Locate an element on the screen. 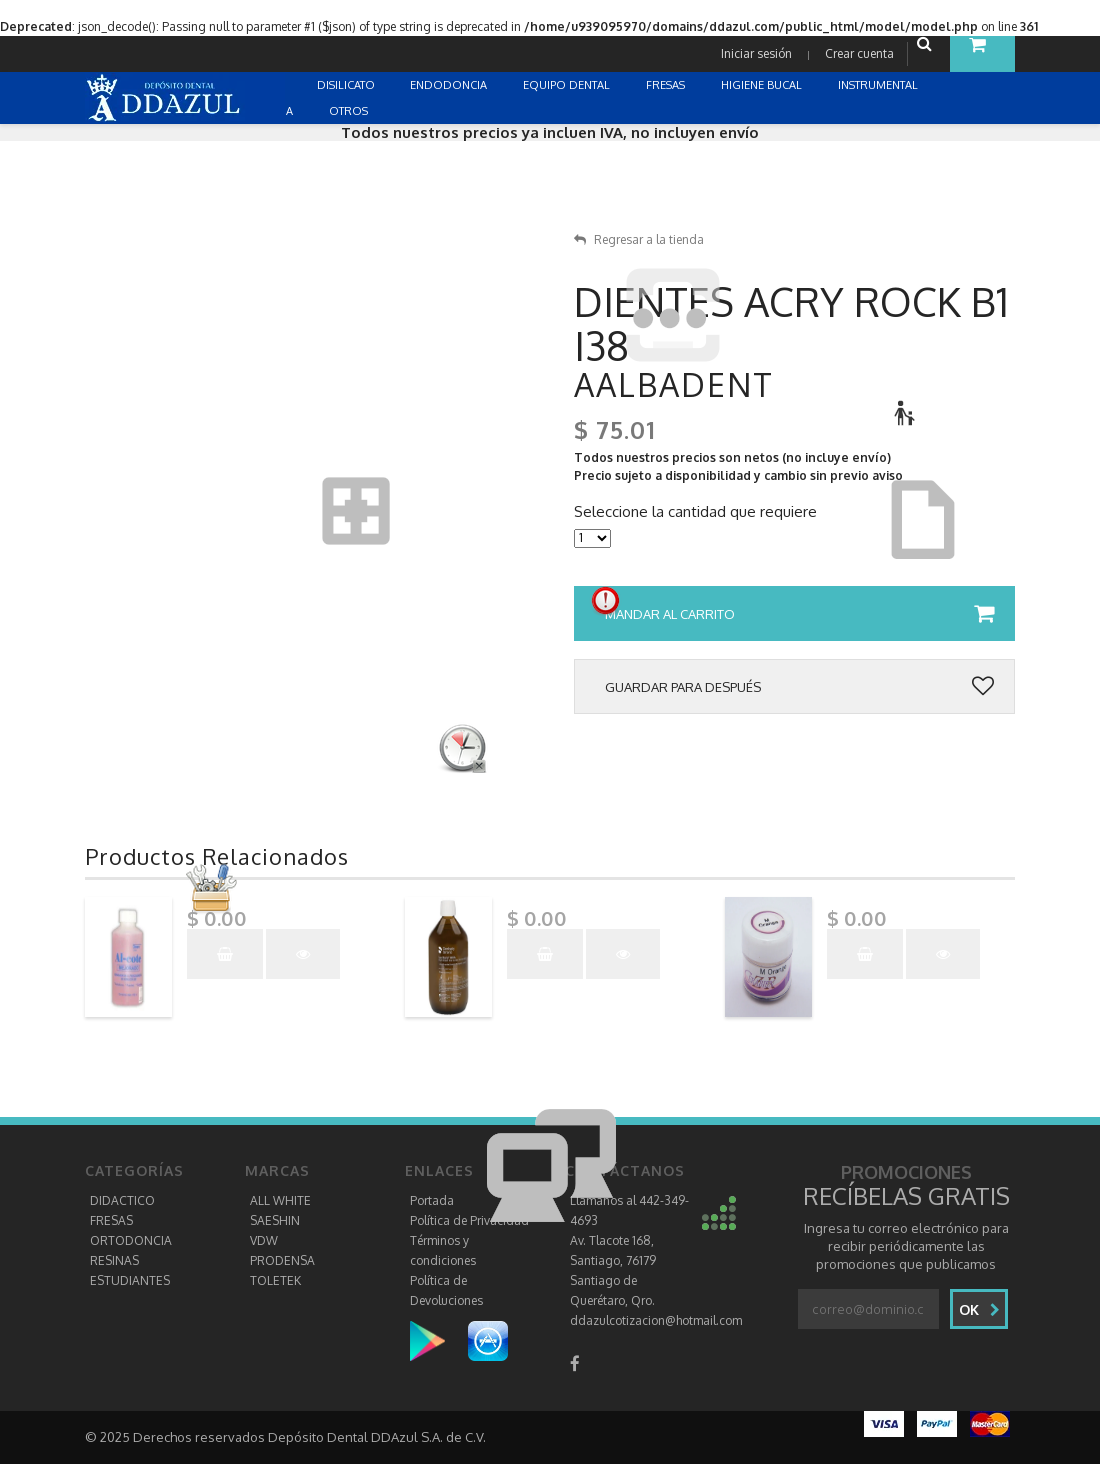 Image resolution: width=1100 pixels, height=1464 pixels. open the documents folder is located at coordinates (923, 517).